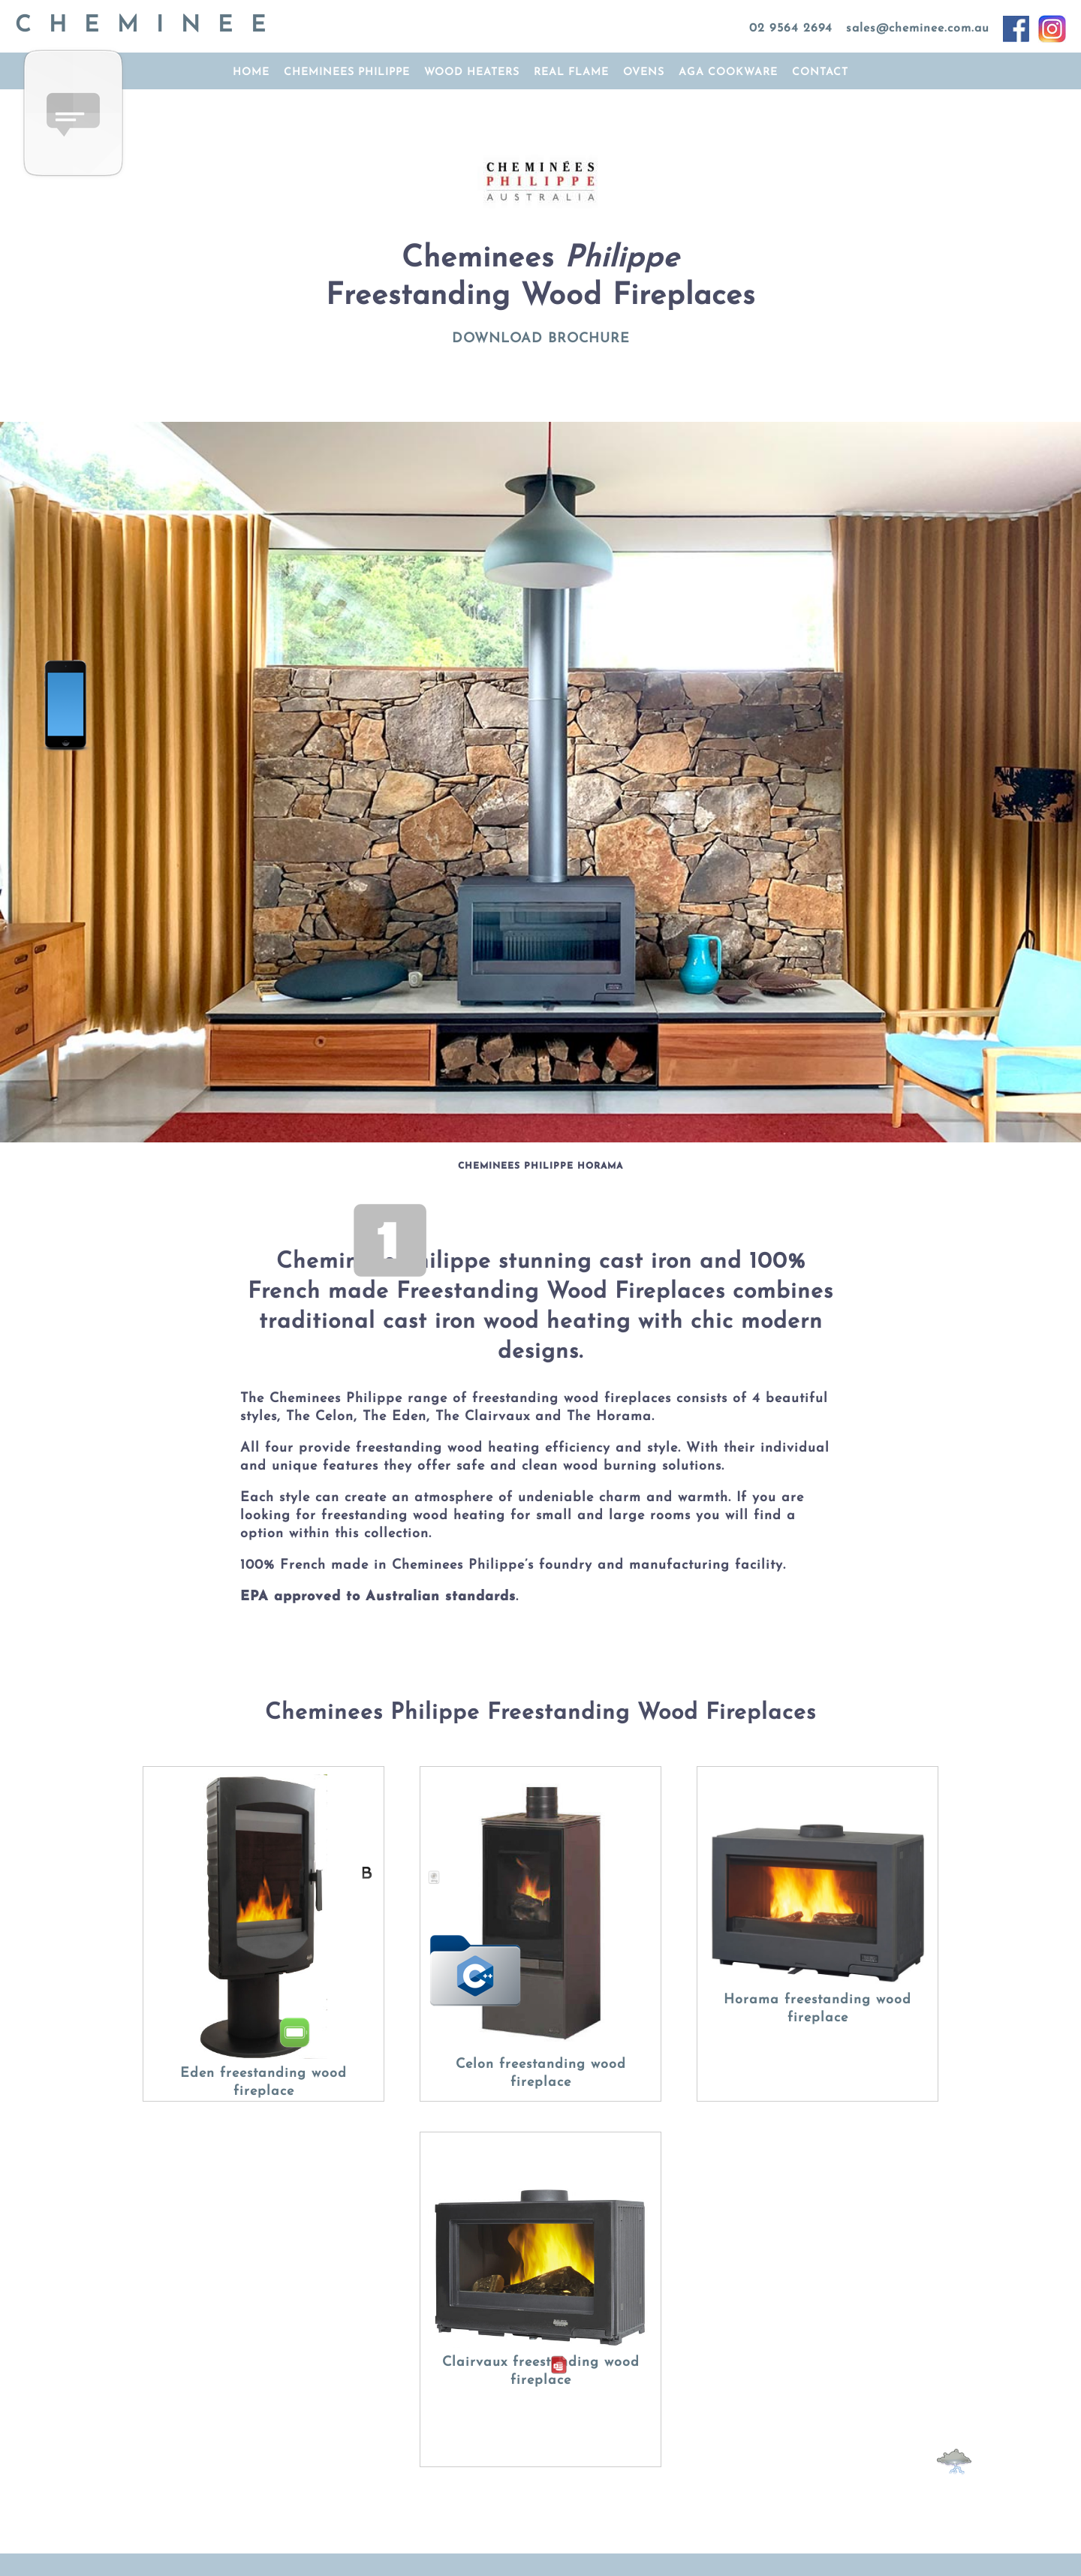  Describe the element at coordinates (390, 1240) in the screenshot. I see `reset zoom to 100% or original size` at that location.